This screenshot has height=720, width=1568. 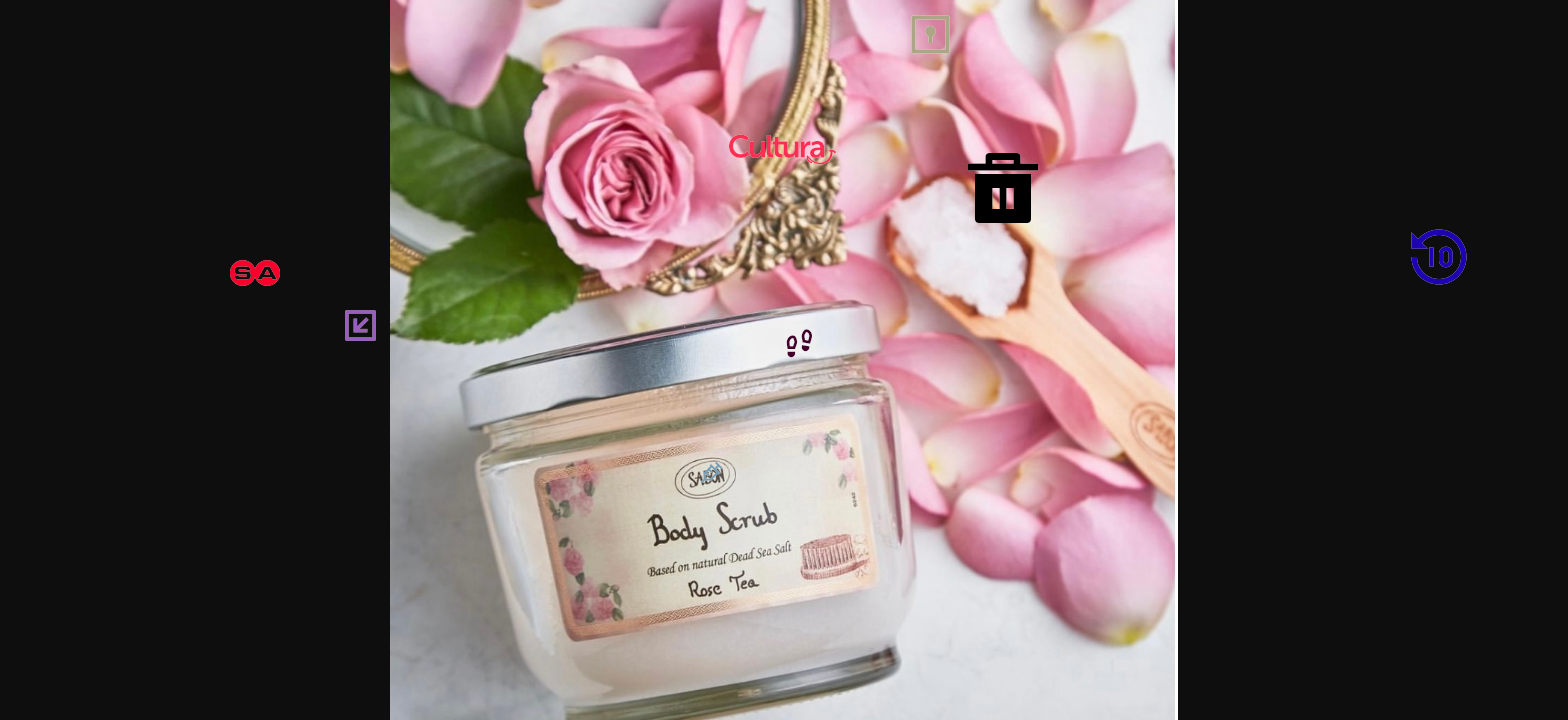 What do you see at coordinates (712, 472) in the screenshot?
I see `access vaccination or immunization records` at bounding box center [712, 472].